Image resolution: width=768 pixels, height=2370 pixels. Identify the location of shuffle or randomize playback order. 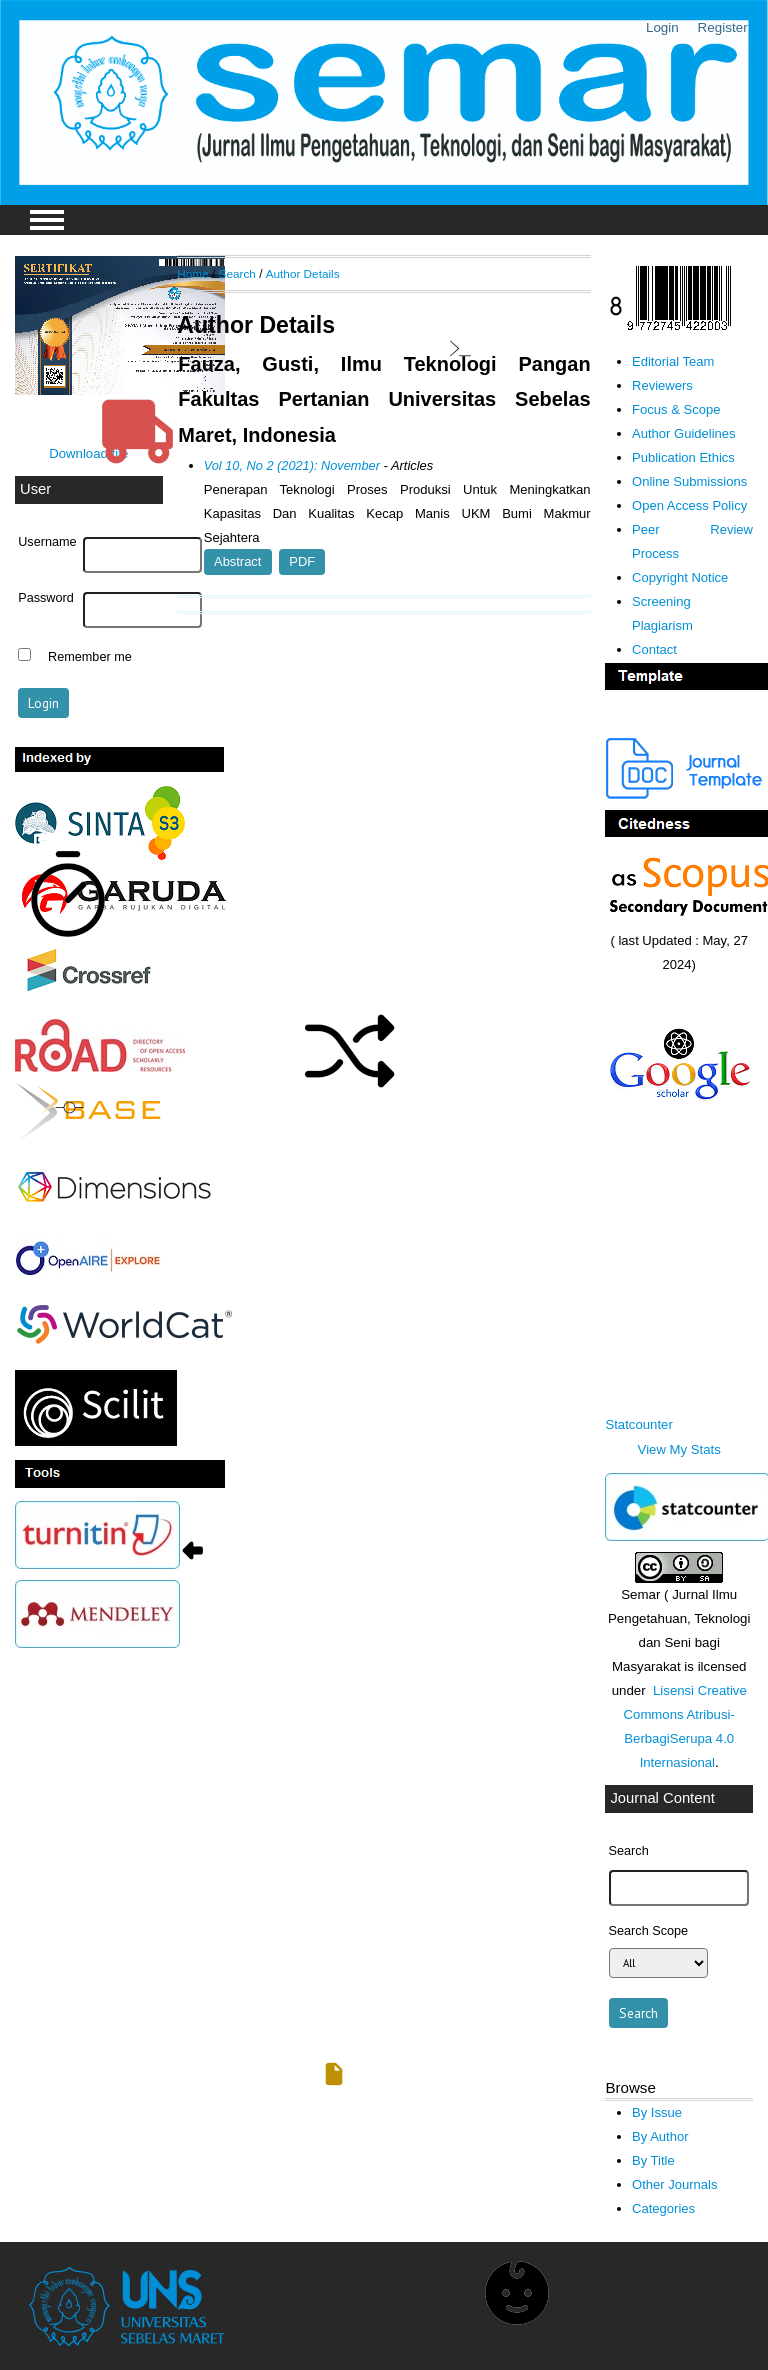
(348, 1051).